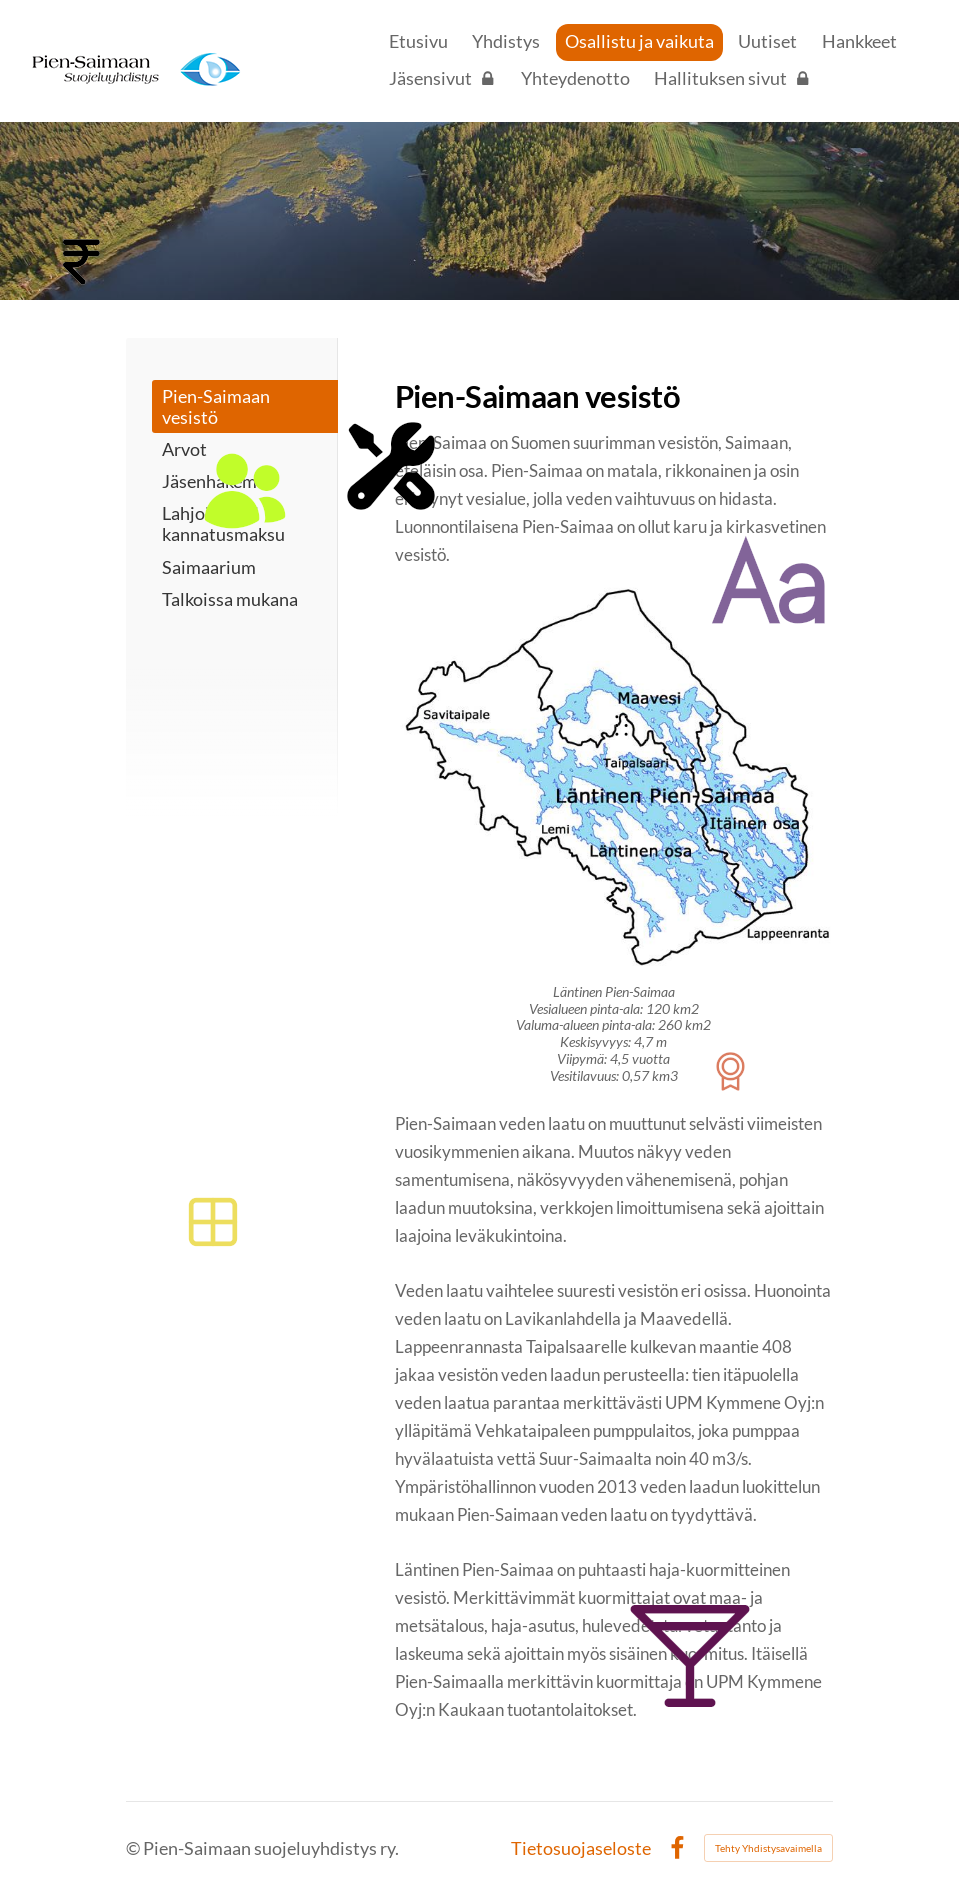 The width and height of the screenshot is (959, 1898). Describe the element at coordinates (80, 262) in the screenshot. I see `indicates price or payment in Indian rupees` at that location.